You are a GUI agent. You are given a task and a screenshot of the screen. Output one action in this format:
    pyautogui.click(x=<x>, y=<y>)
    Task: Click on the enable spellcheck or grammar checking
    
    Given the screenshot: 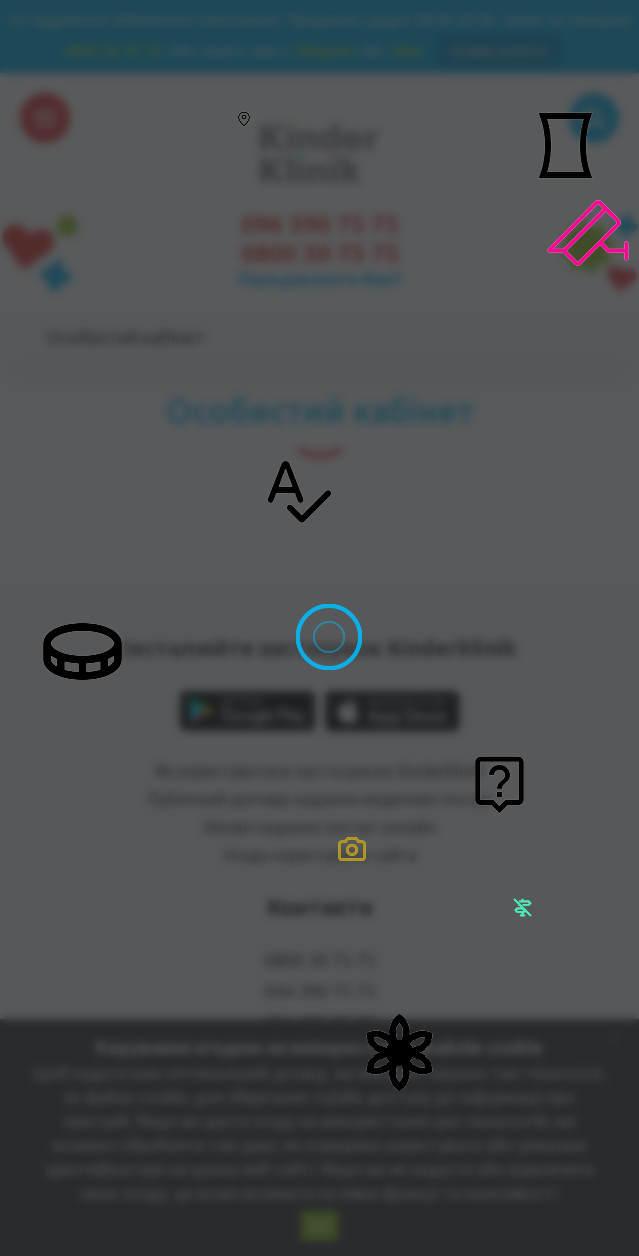 What is the action you would take?
    pyautogui.click(x=297, y=490)
    